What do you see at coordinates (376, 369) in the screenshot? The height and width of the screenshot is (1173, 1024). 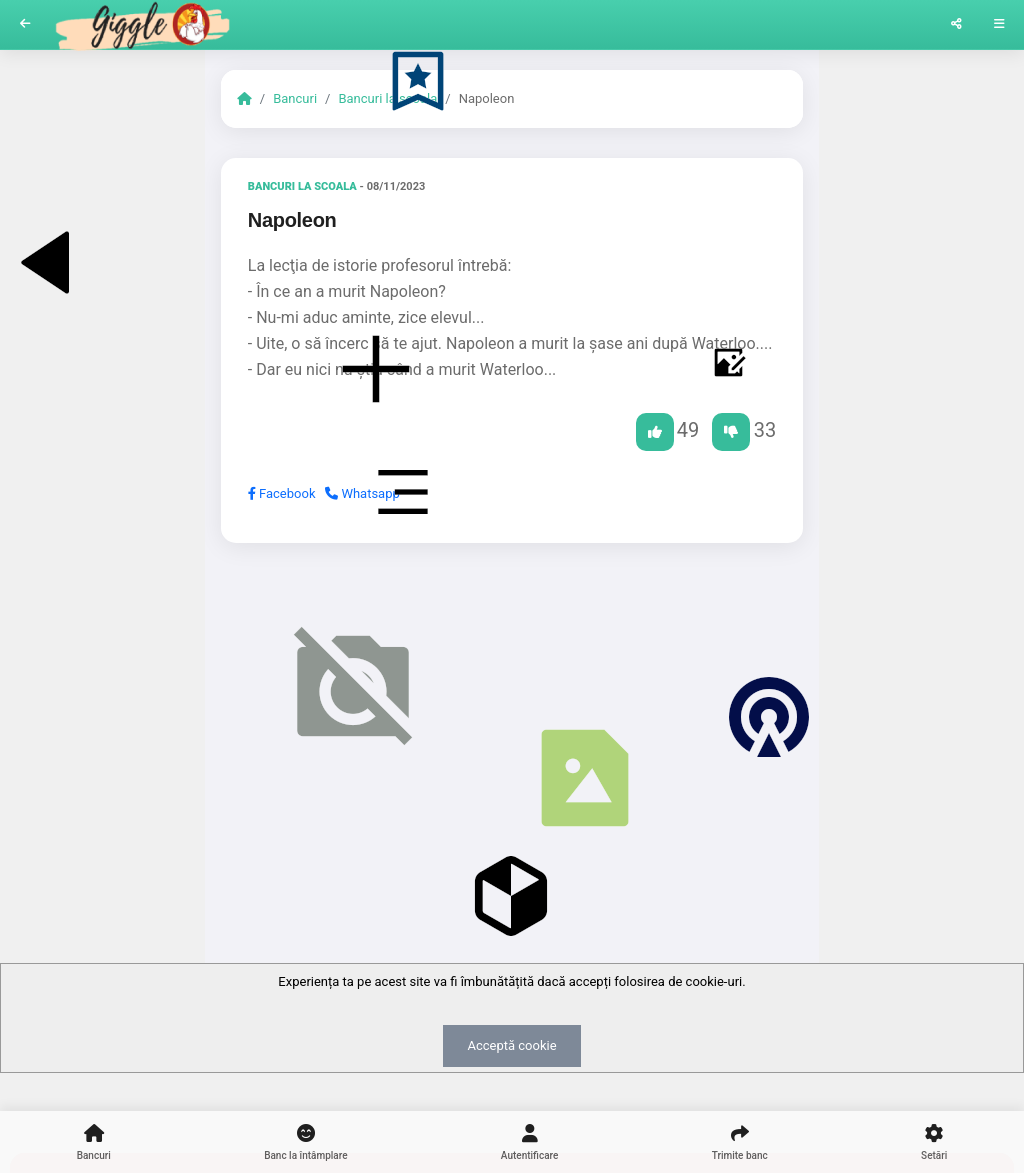 I see `add a new item` at bounding box center [376, 369].